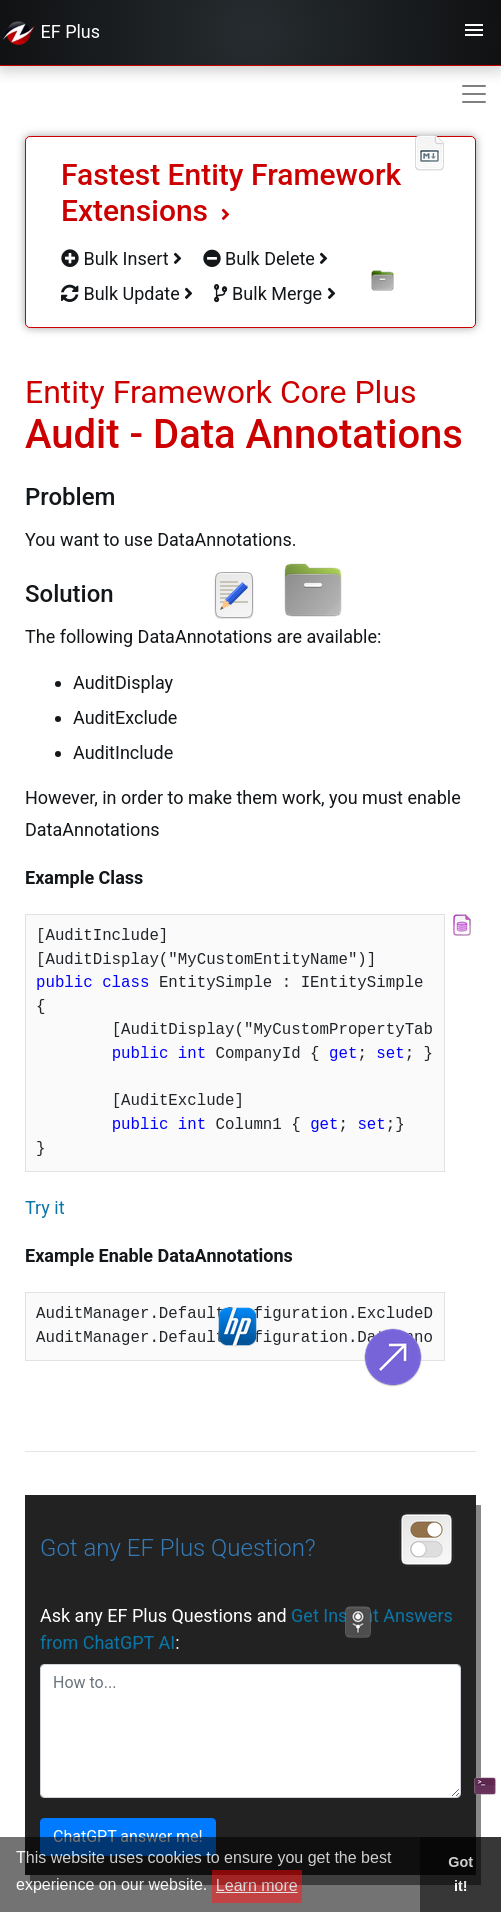  Describe the element at coordinates (234, 595) in the screenshot. I see `open the text editor app` at that location.